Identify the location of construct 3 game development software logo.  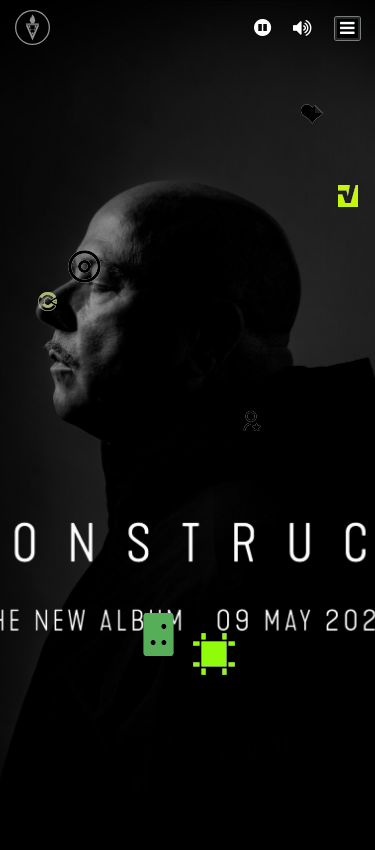
(47, 301).